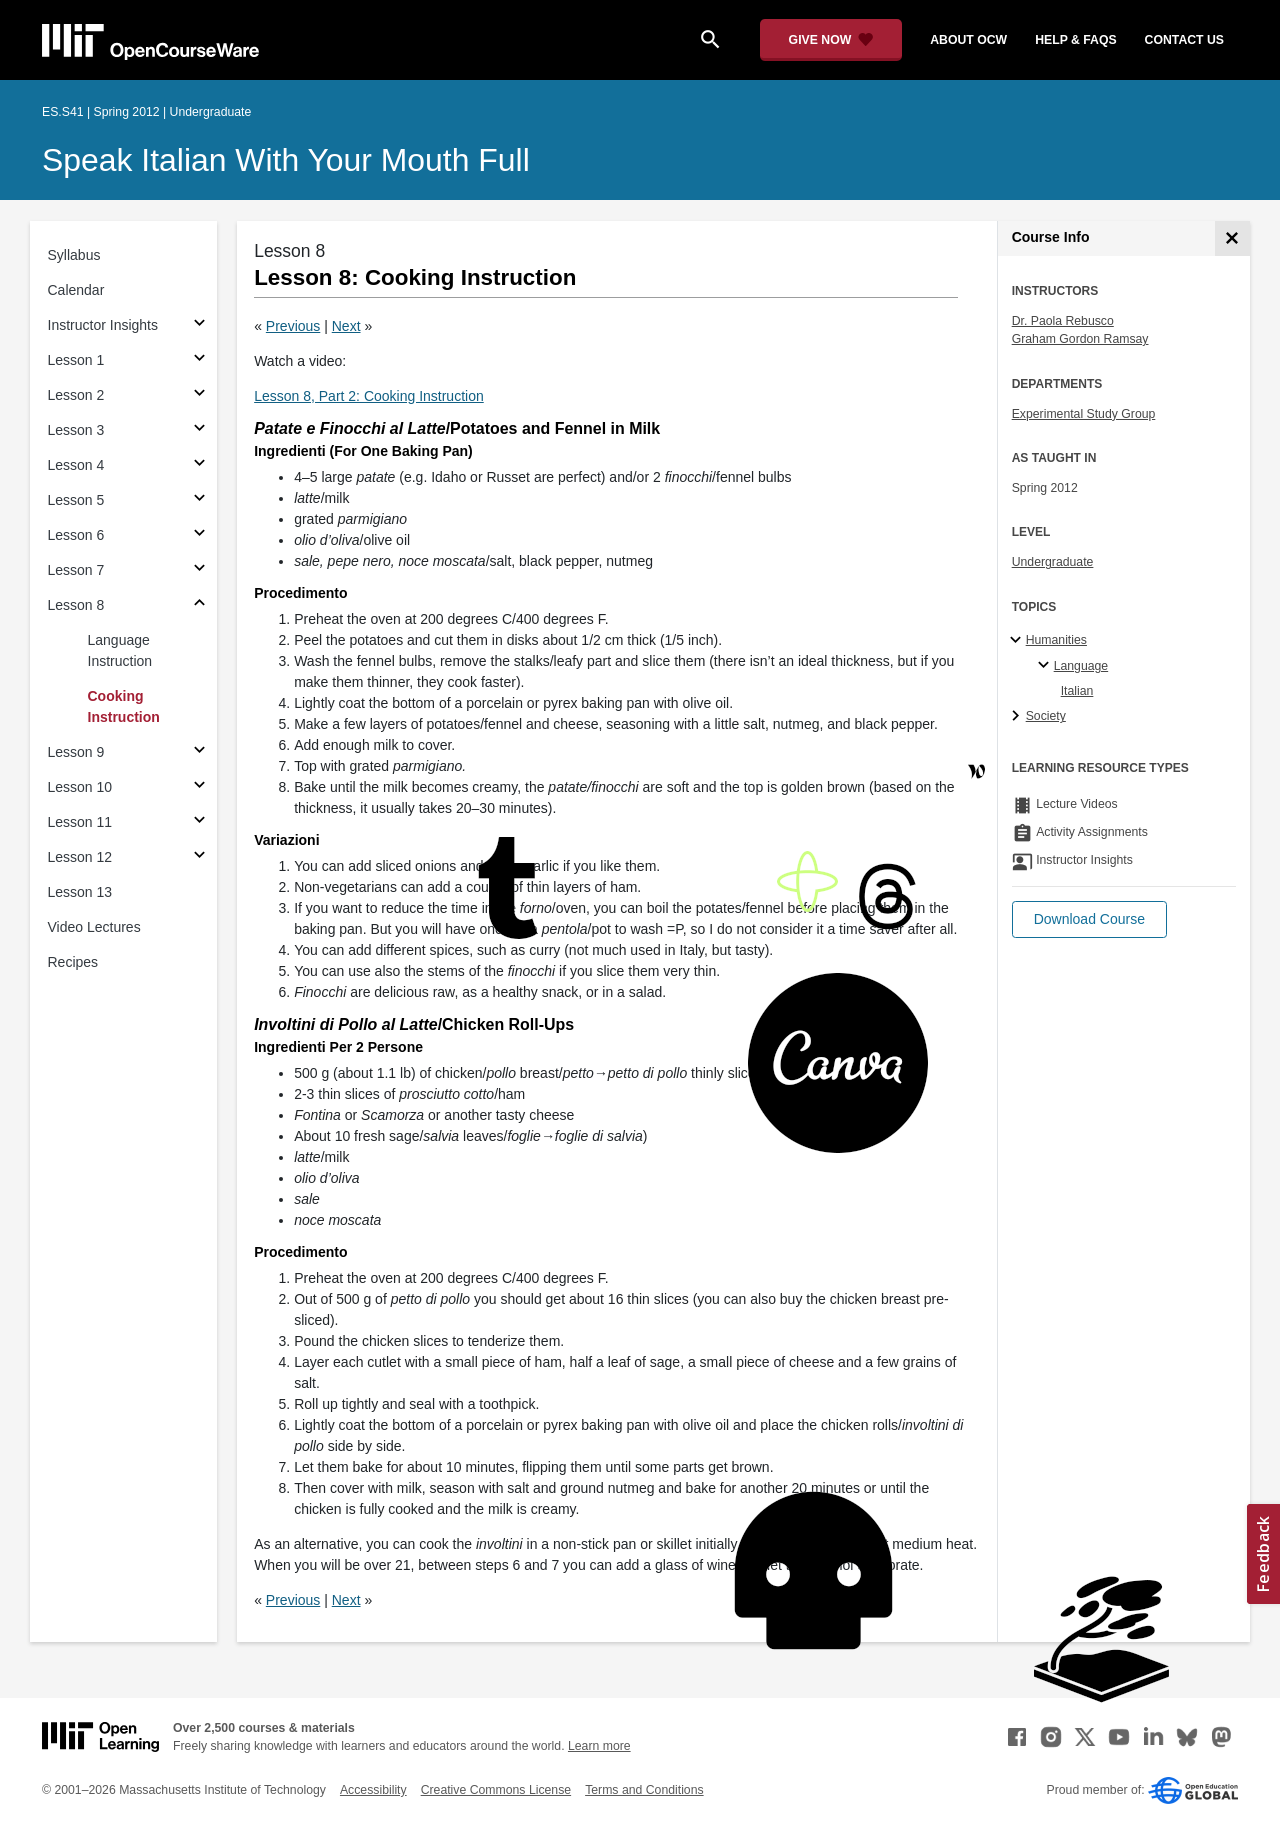  I want to click on open Canva app, so click(838, 1063).